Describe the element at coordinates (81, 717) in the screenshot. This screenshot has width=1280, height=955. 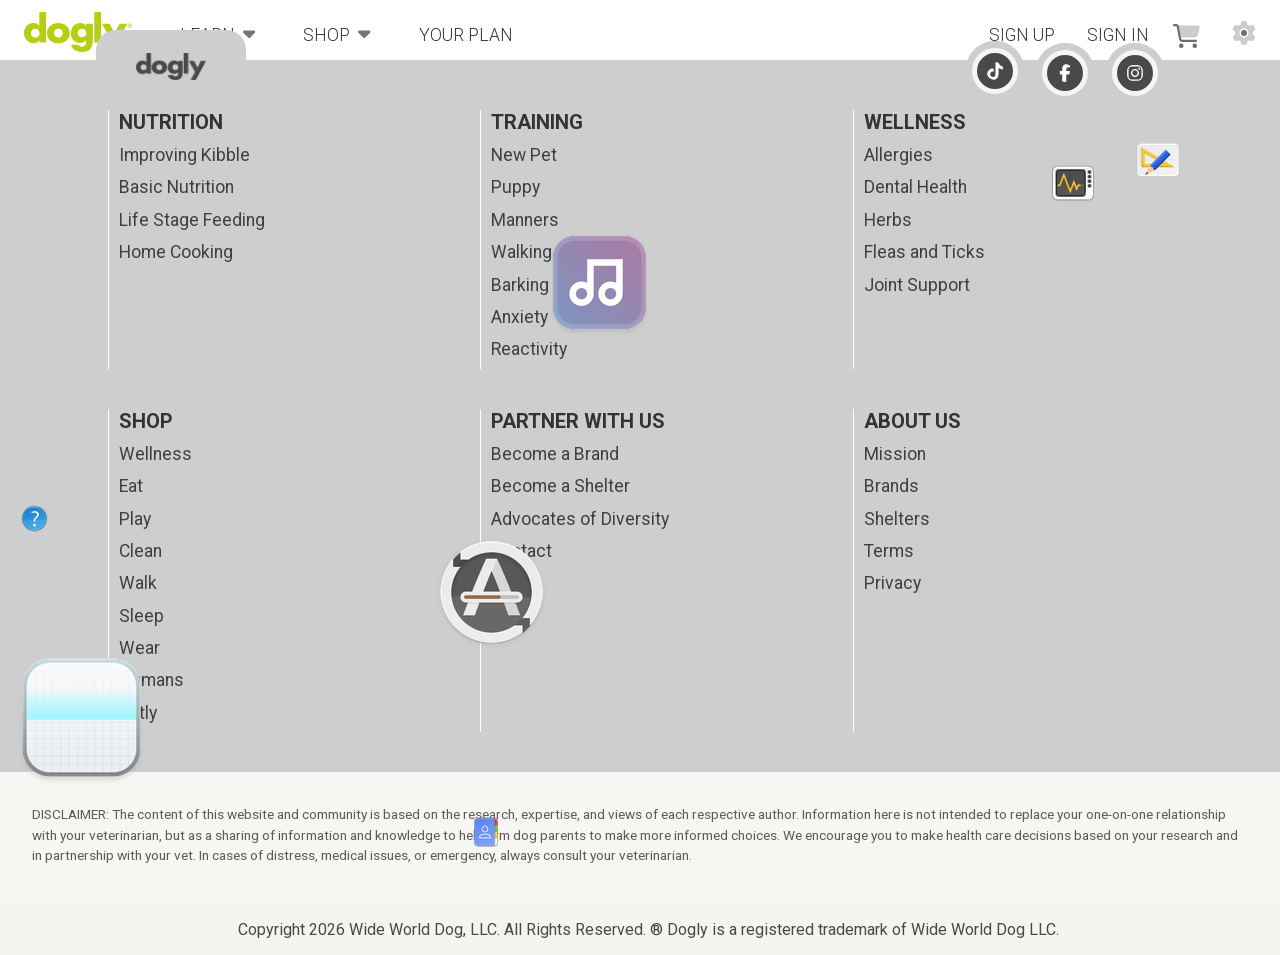
I see `open document scanner app` at that location.